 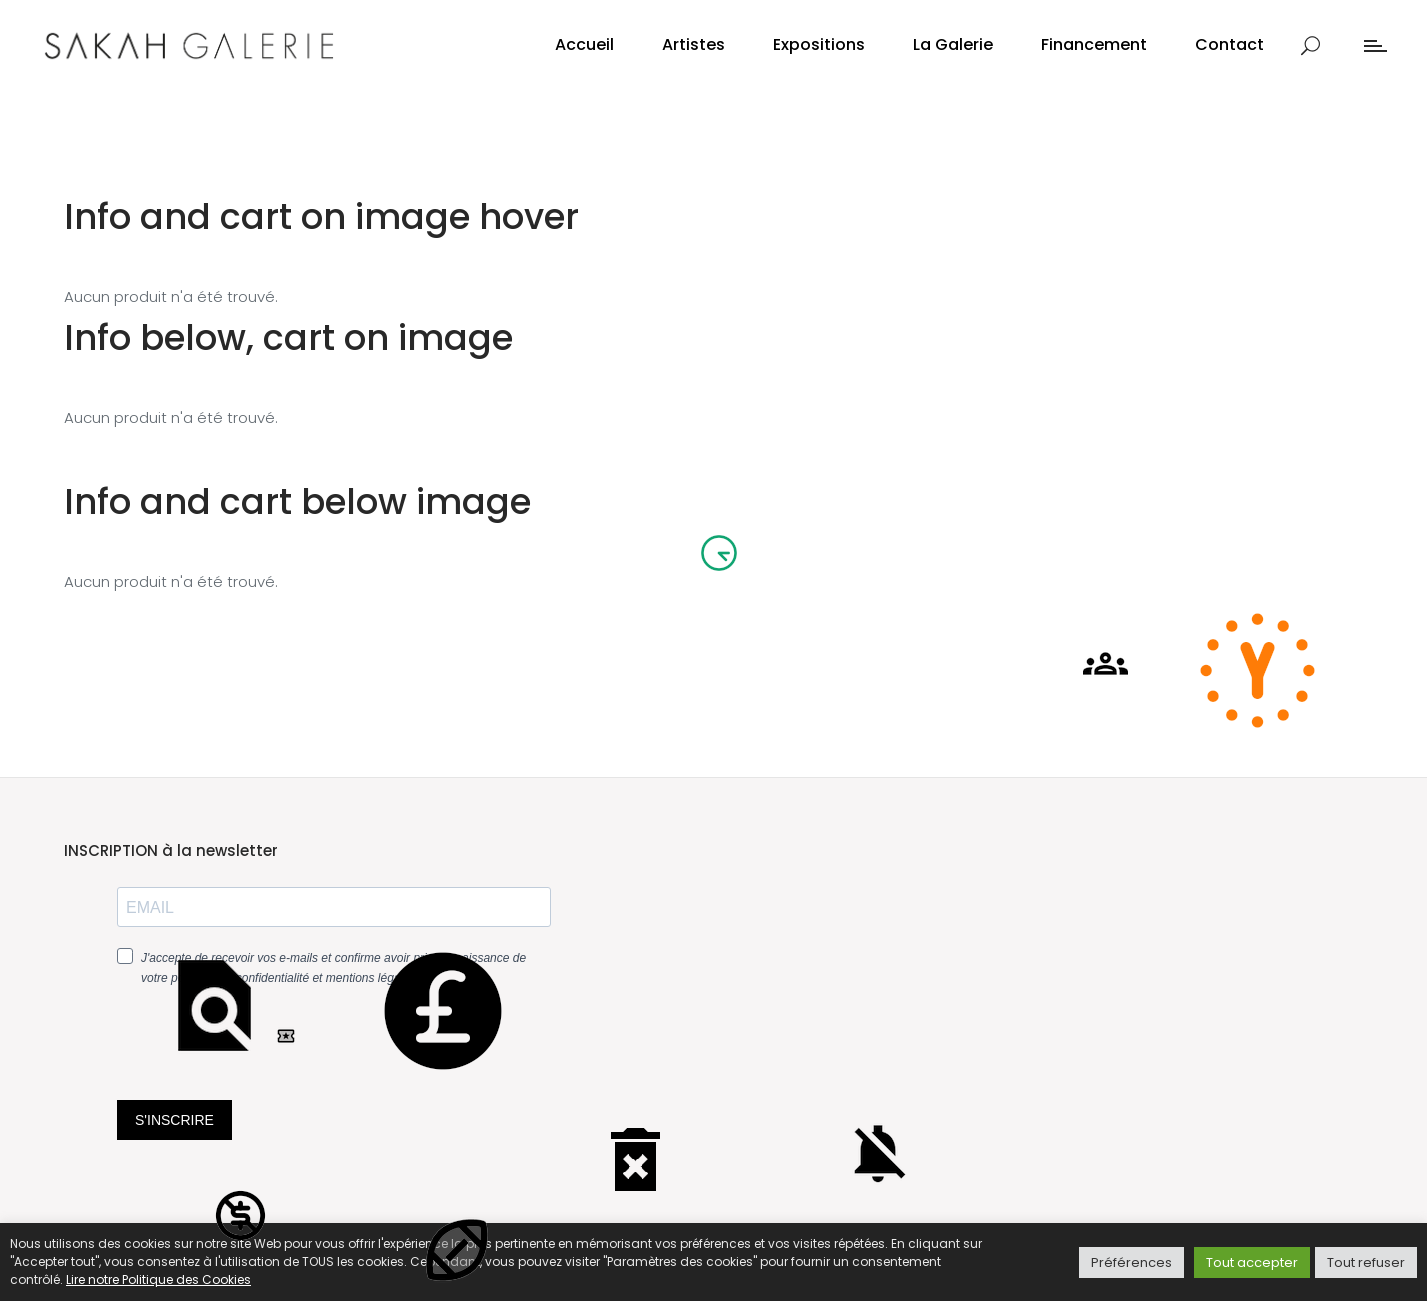 I want to click on view or manage groups, so click(x=1105, y=663).